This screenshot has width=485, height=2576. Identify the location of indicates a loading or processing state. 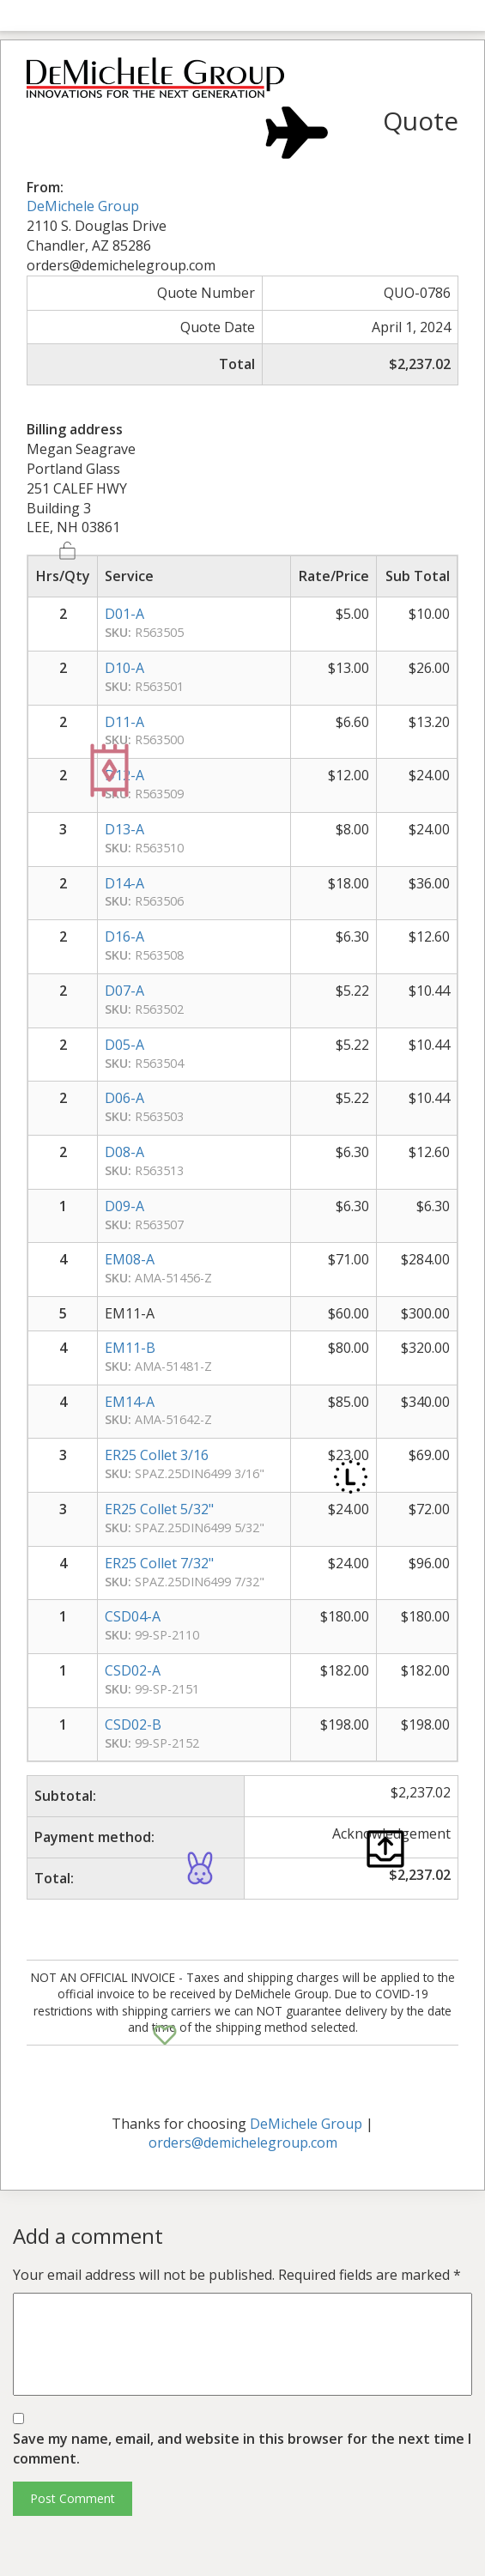
(350, 1476).